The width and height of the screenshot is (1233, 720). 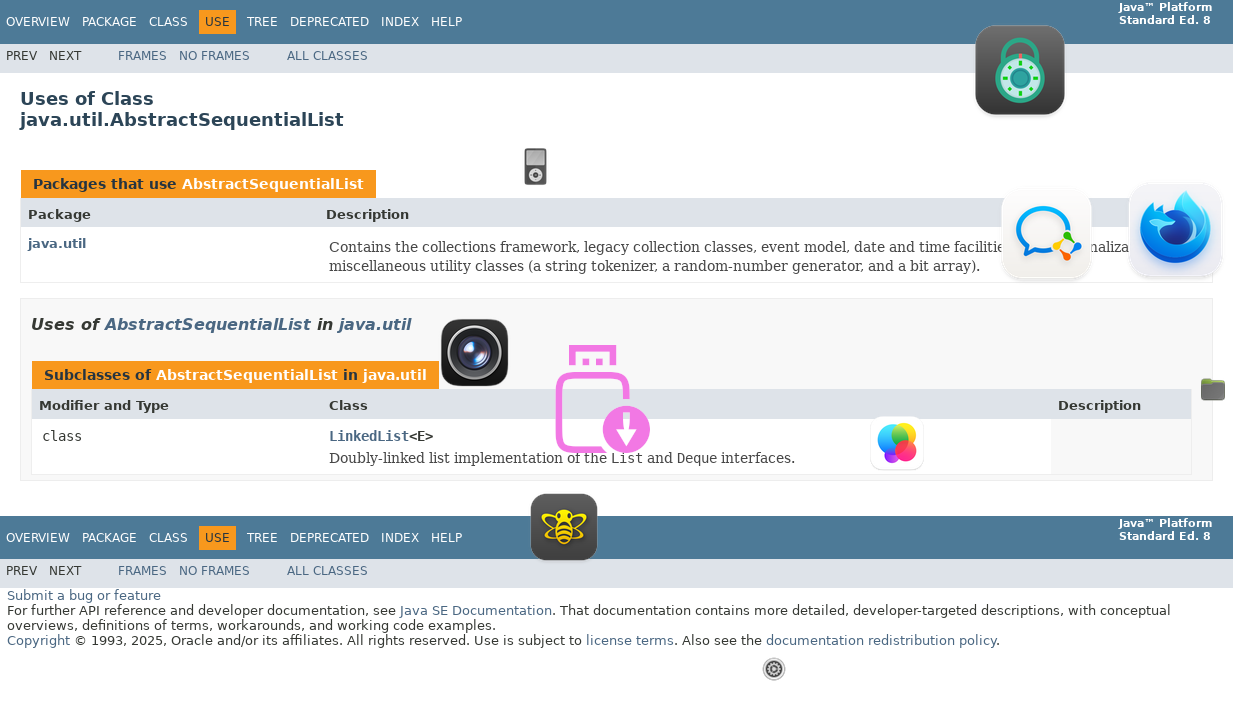 I want to click on open freeplane mind mapping application, so click(x=564, y=527).